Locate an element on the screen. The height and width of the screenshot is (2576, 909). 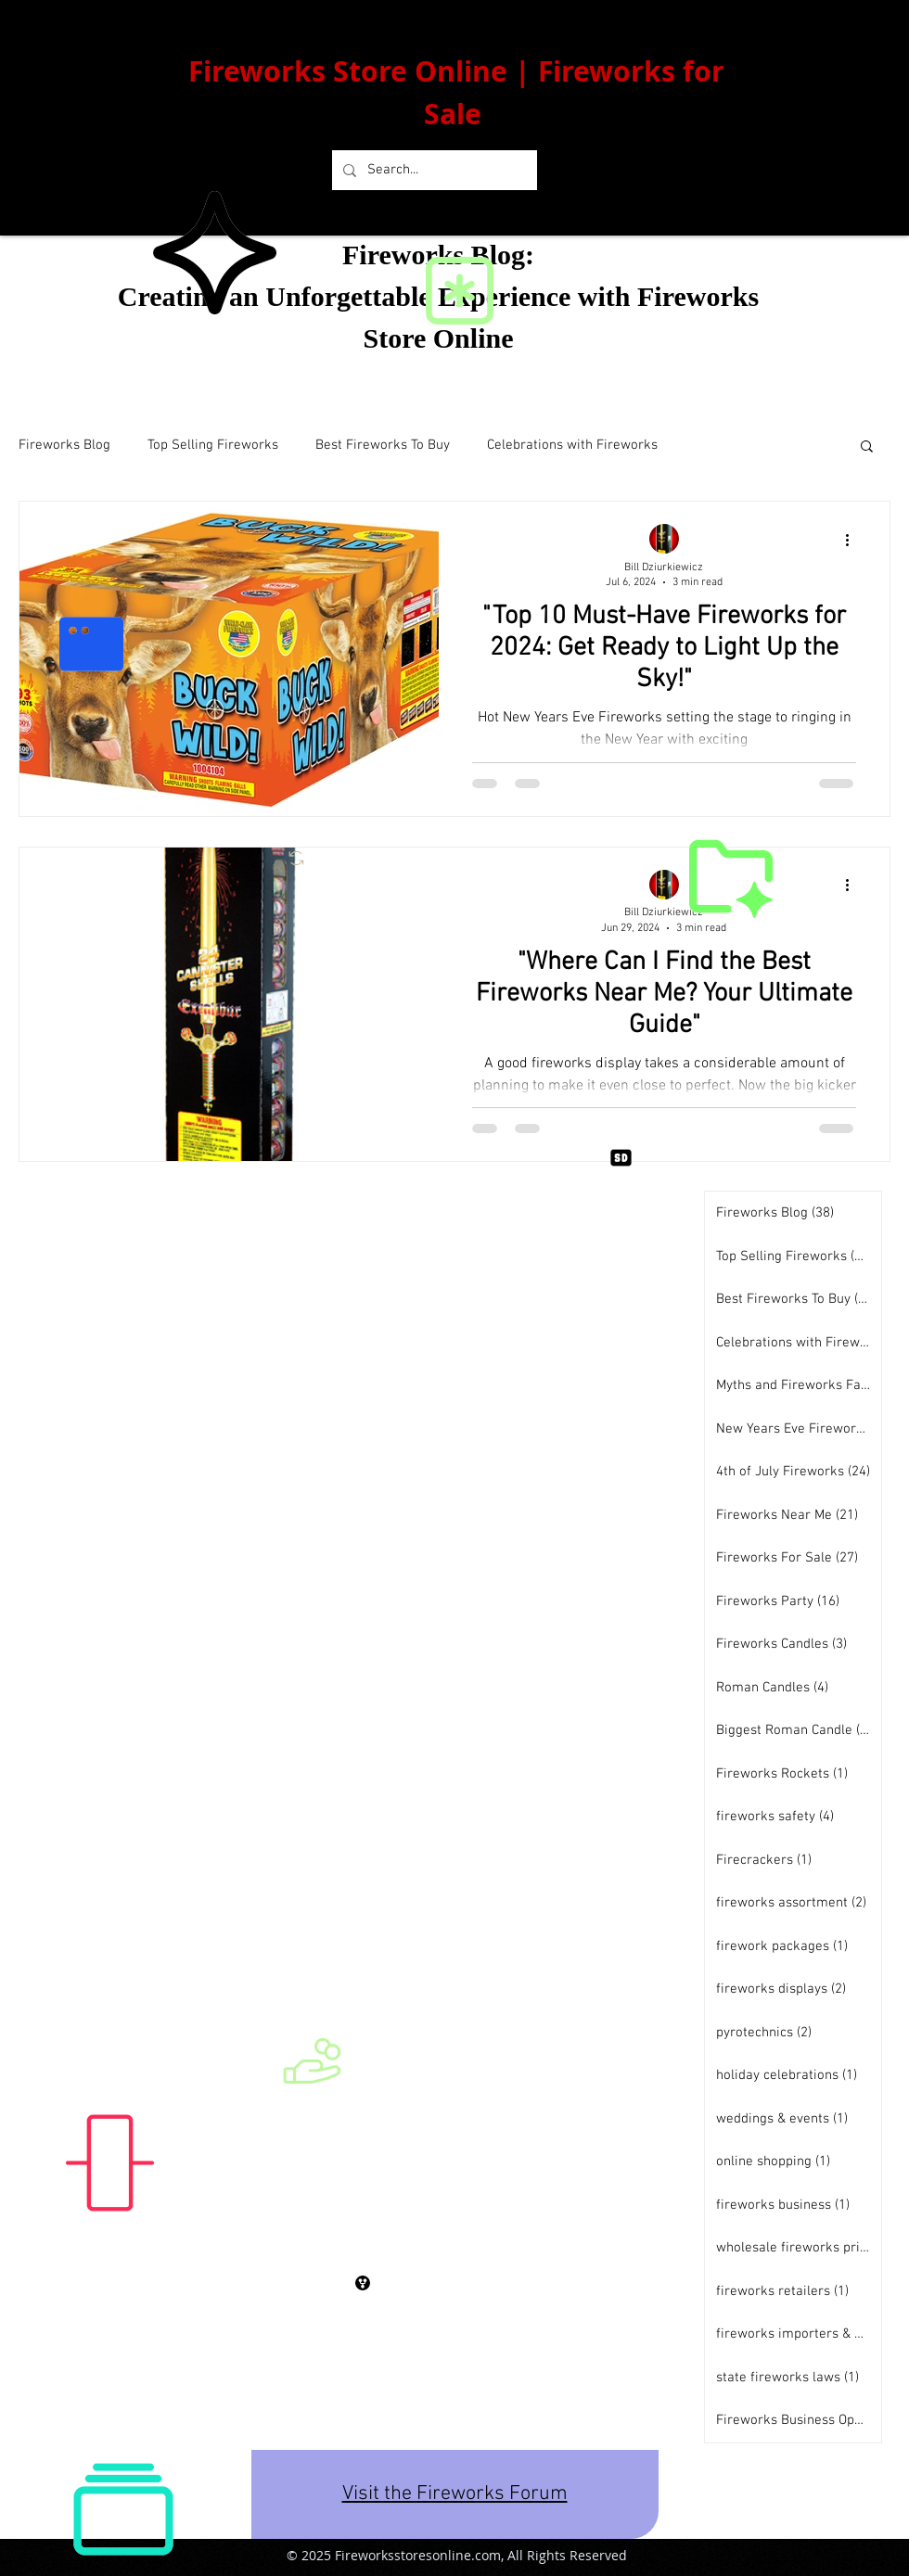
open application window is located at coordinates (91, 644).